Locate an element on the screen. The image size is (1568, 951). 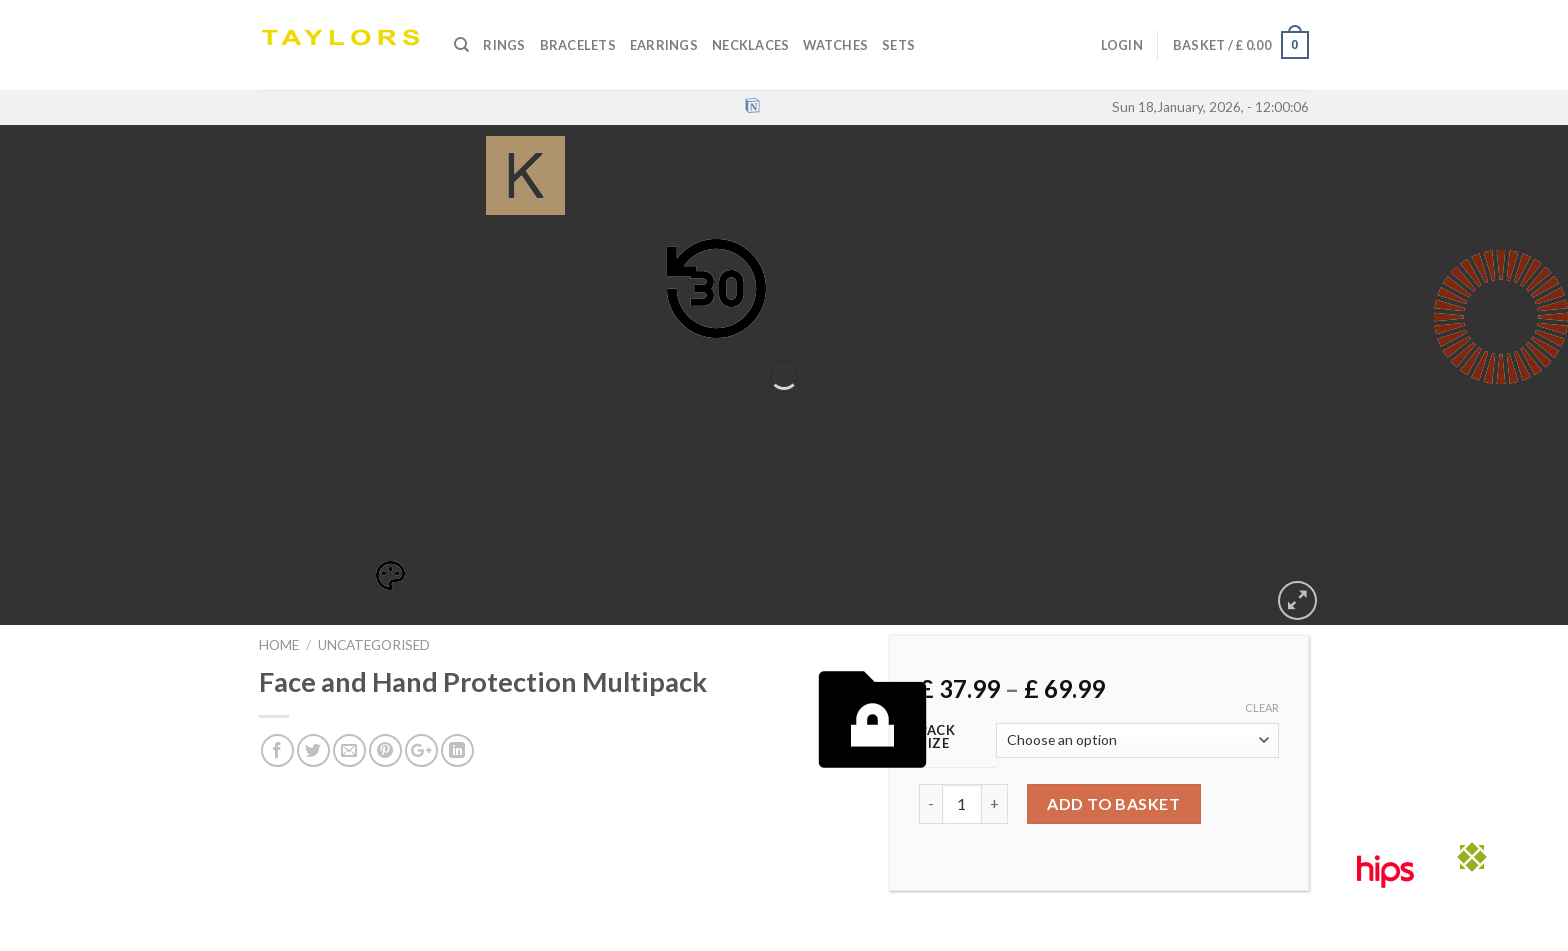
centos linux operating system logo is located at coordinates (1472, 857).